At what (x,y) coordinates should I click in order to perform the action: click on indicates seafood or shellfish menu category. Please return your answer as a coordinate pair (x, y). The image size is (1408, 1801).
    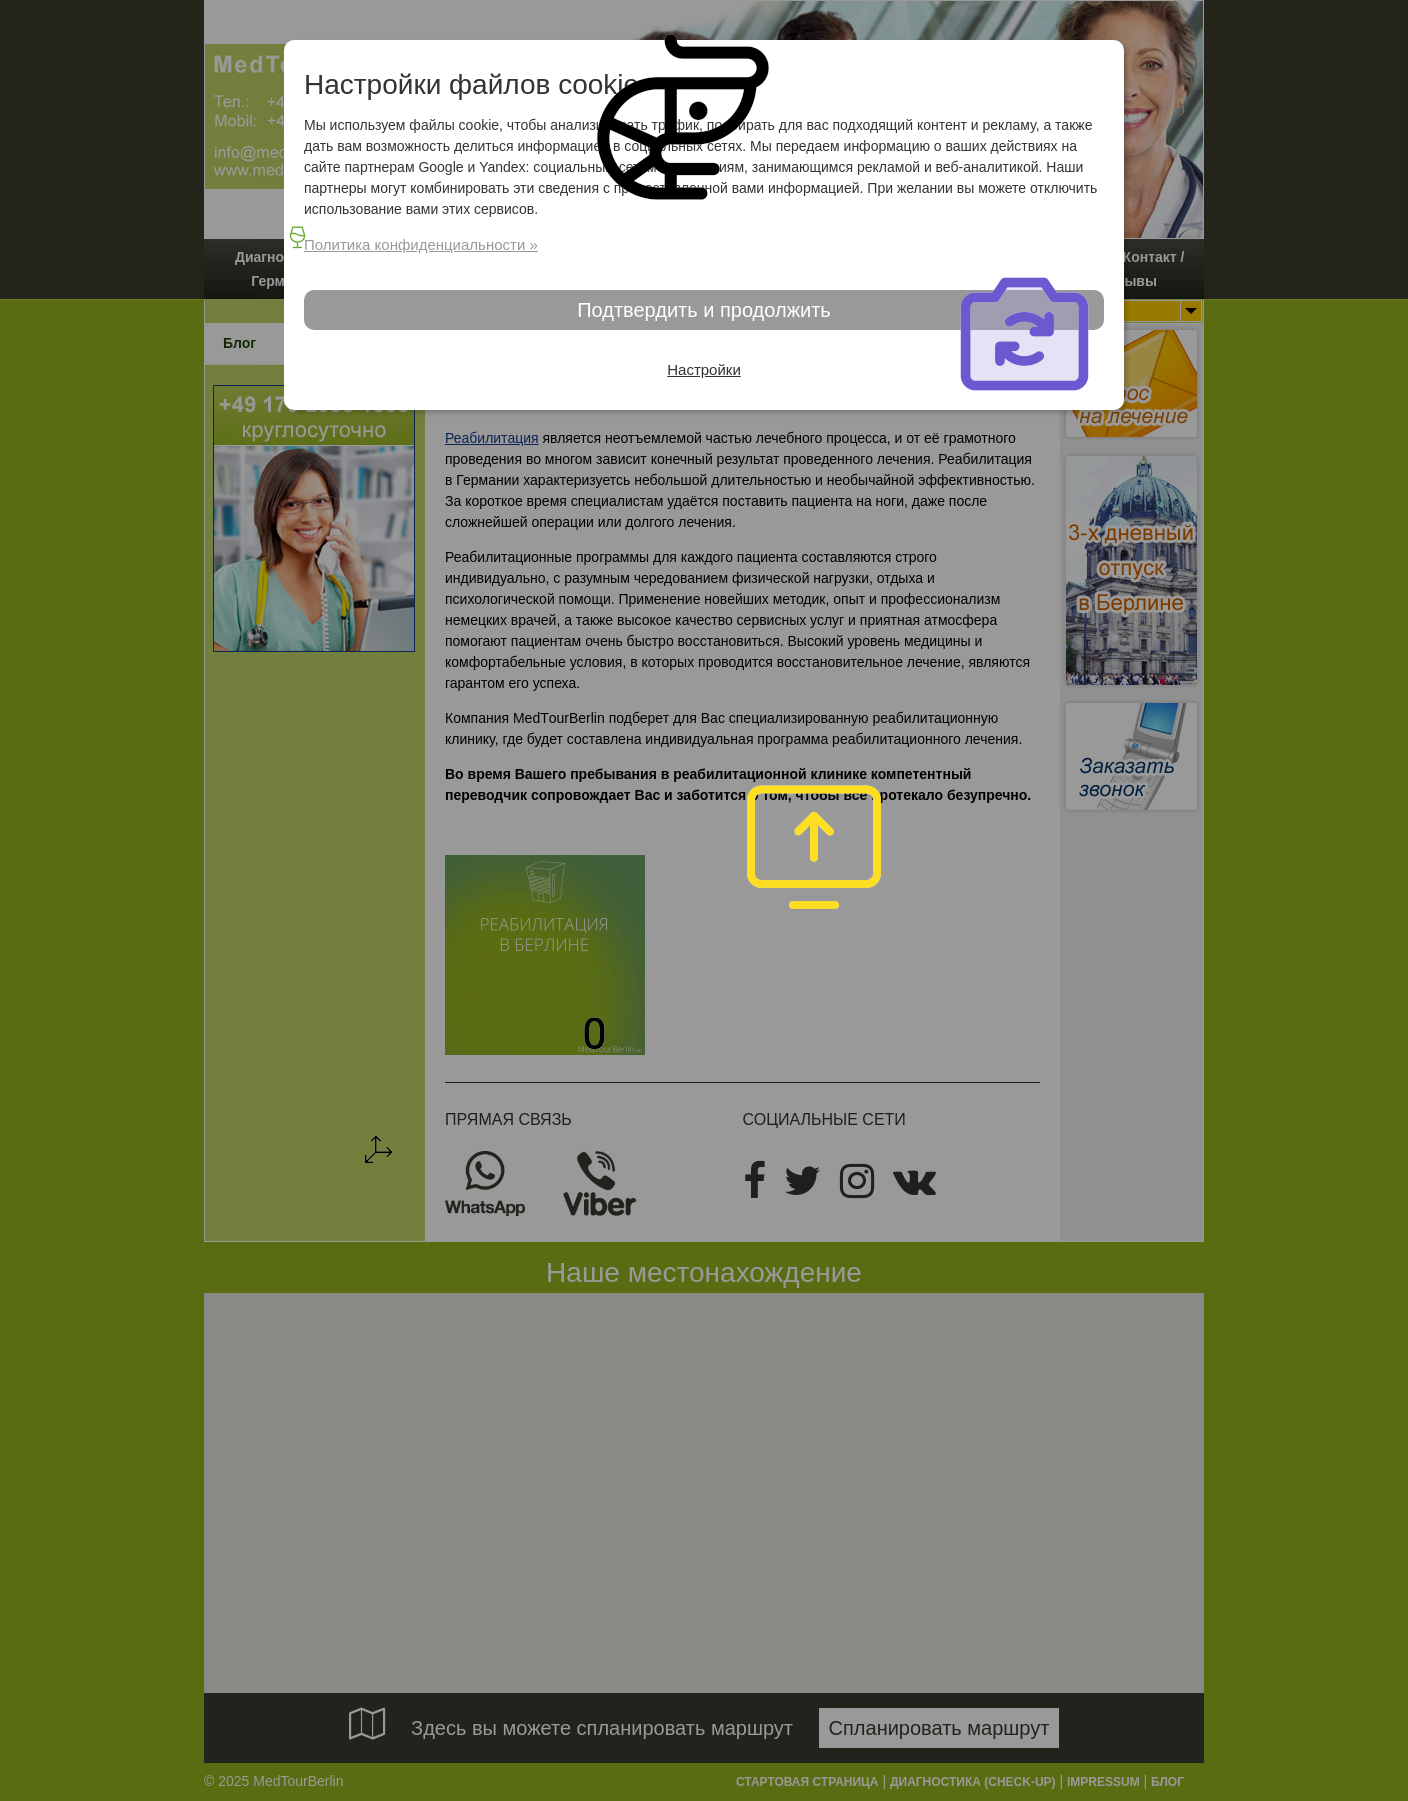
    Looking at the image, I should click on (683, 120).